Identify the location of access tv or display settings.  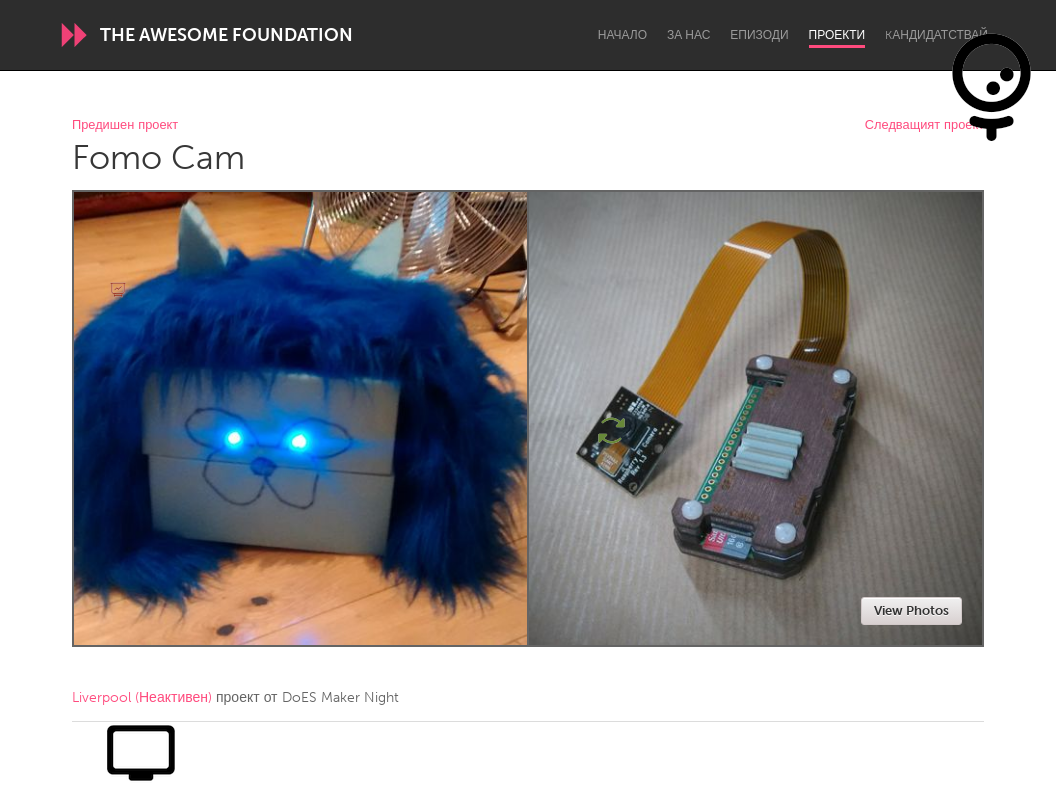
(141, 753).